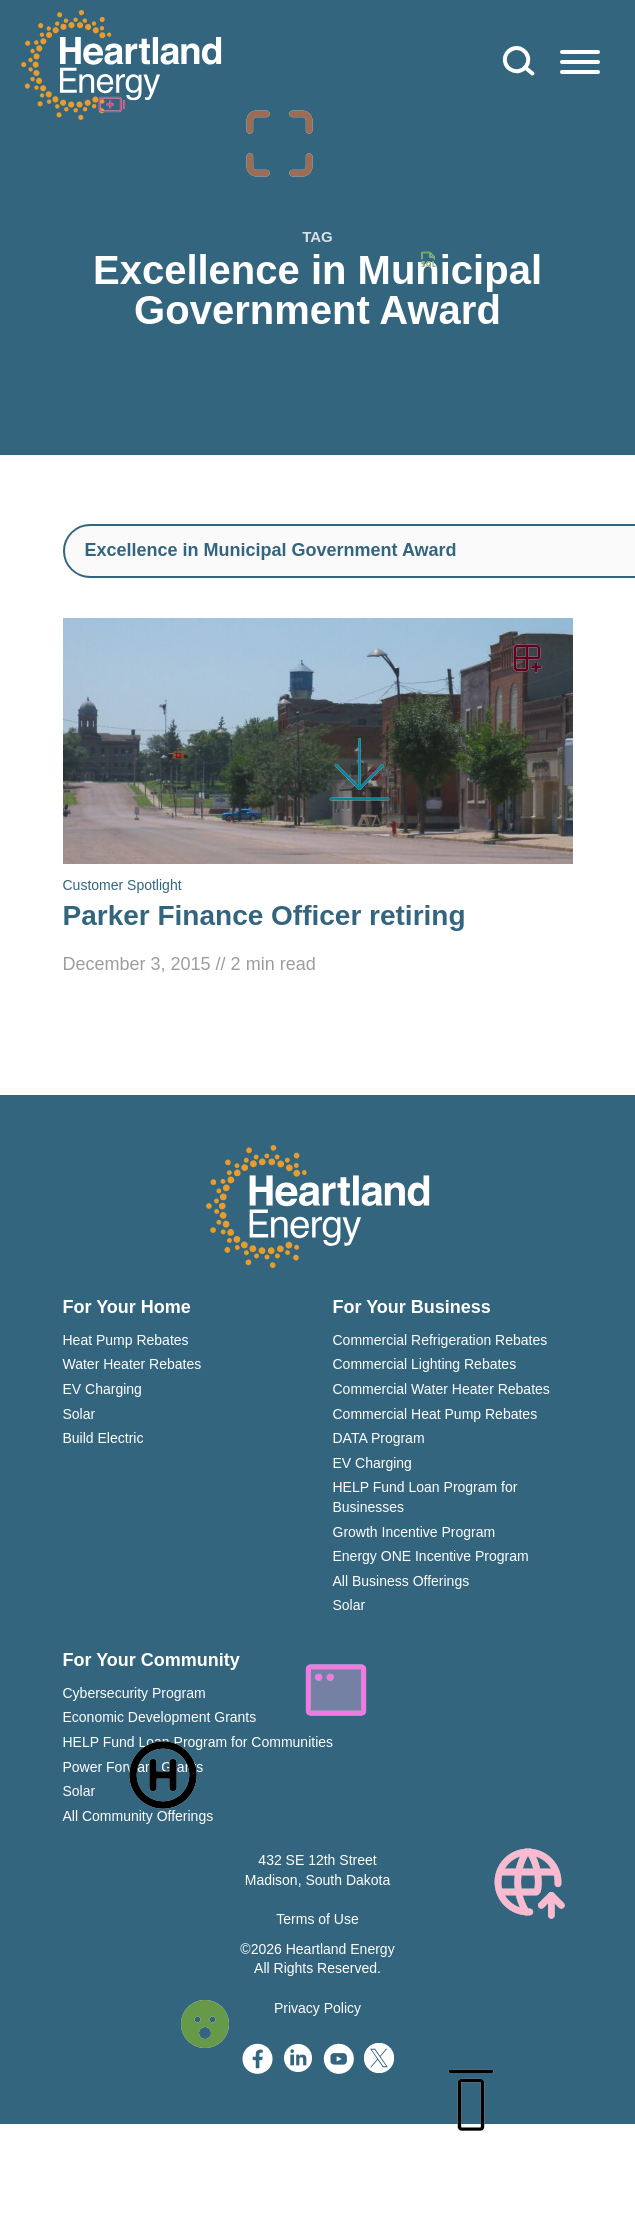 This screenshot has height=2236, width=635. What do you see at coordinates (527, 658) in the screenshot?
I see `add a new widget or tile to dashboard` at bounding box center [527, 658].